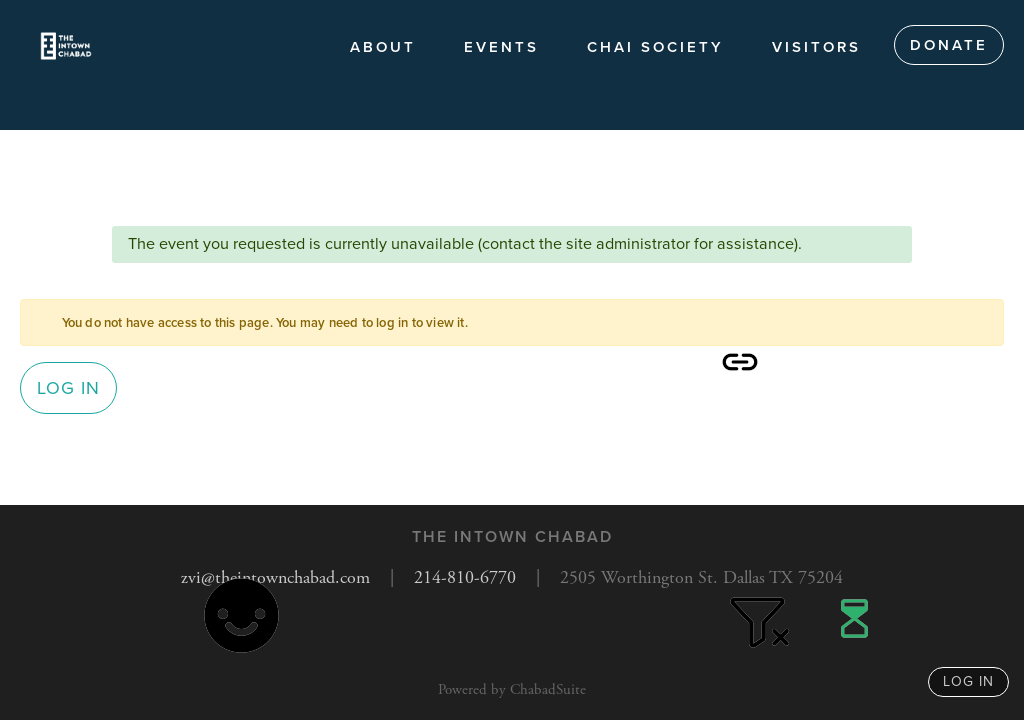 The image size is (1024, 720). What do you see at coordinates (740, 362) in the screenshot?
I see `copy link to clipboard` at bounding box center [740, 362].